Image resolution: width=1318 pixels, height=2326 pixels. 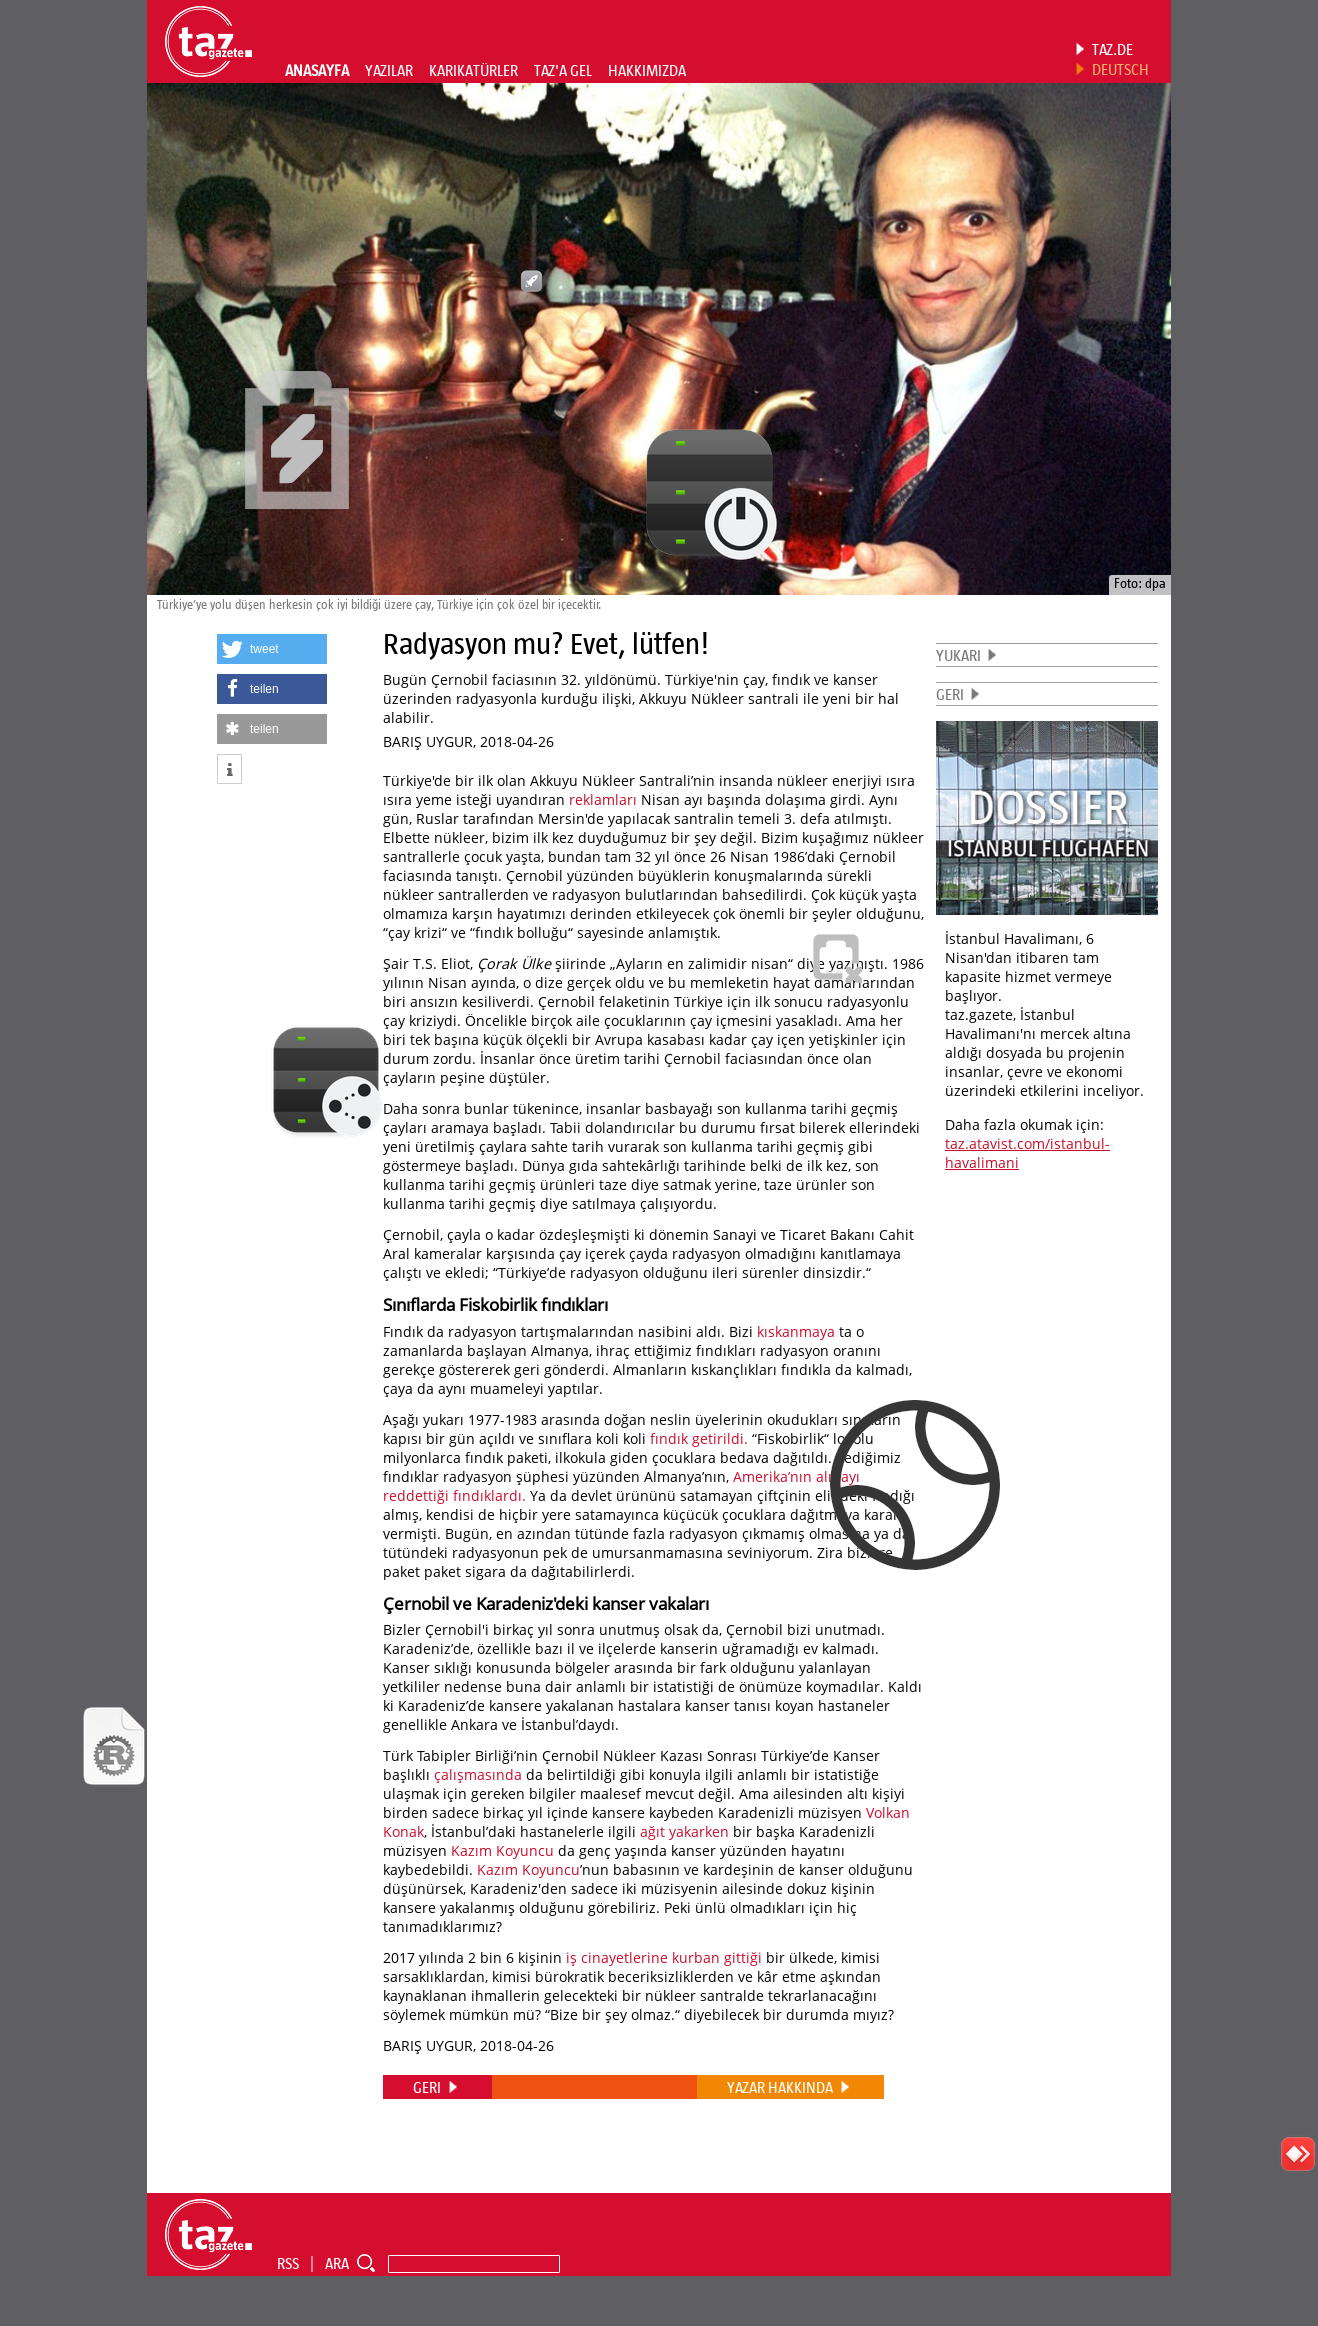 I want to click on indicates wired network connection is disconnected, so click(x=836, y=957).